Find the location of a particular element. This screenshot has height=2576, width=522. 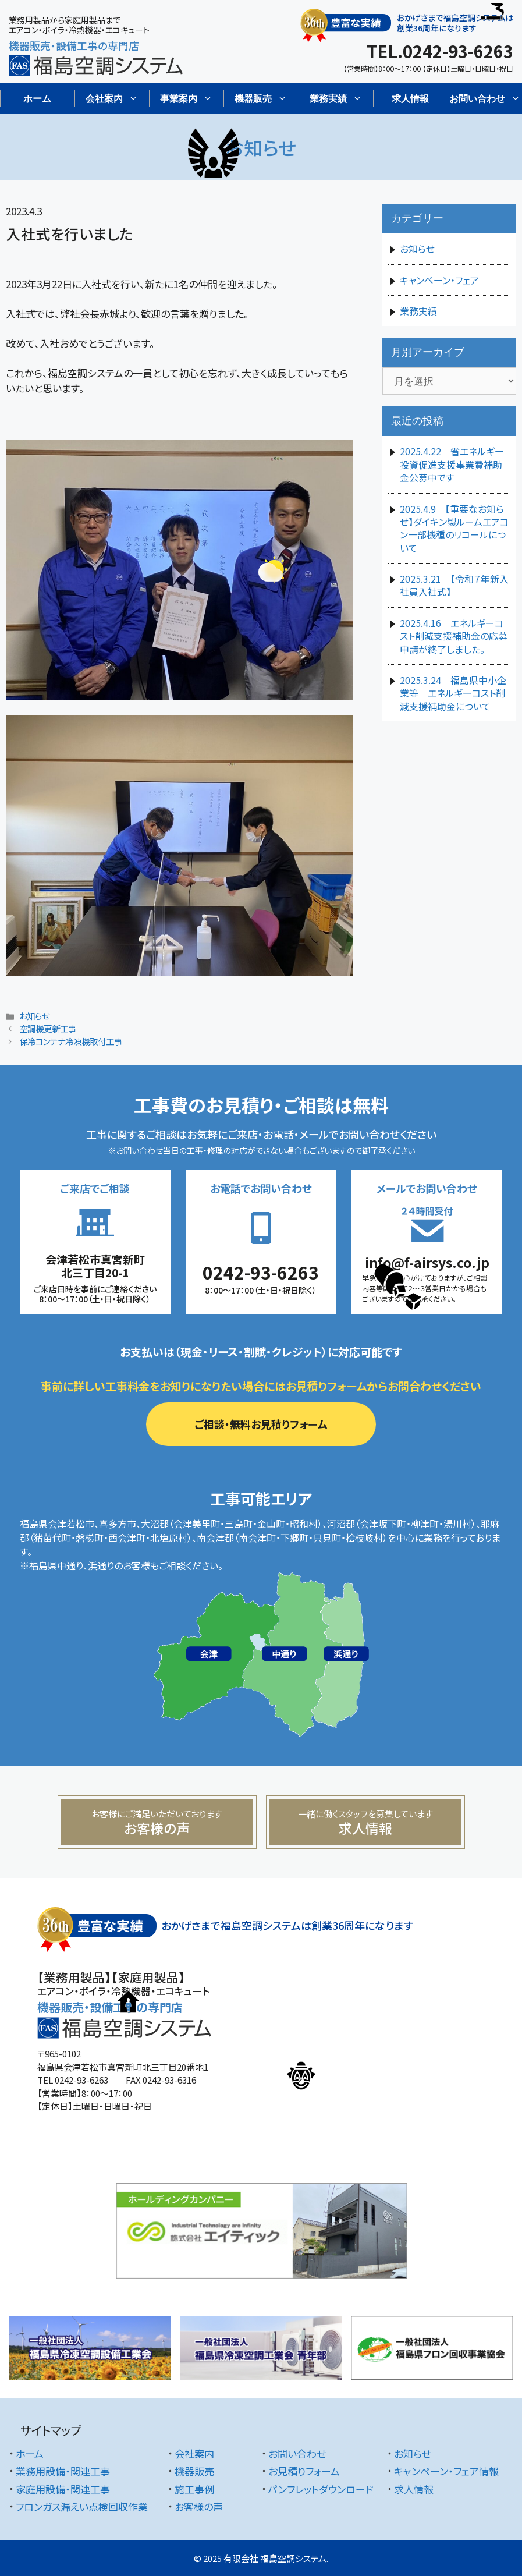

indicates a designated smoking area is located at coordinates (492, 15).